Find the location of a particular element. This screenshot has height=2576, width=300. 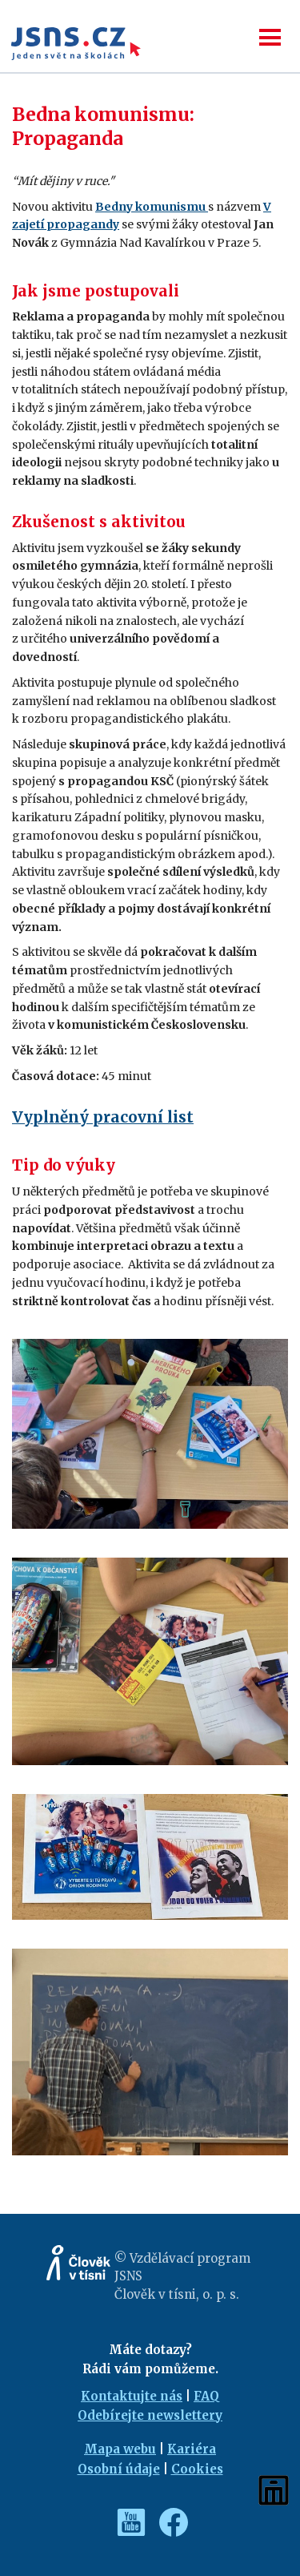

indicates elevator access or location is located at coordinates (274, 2490).